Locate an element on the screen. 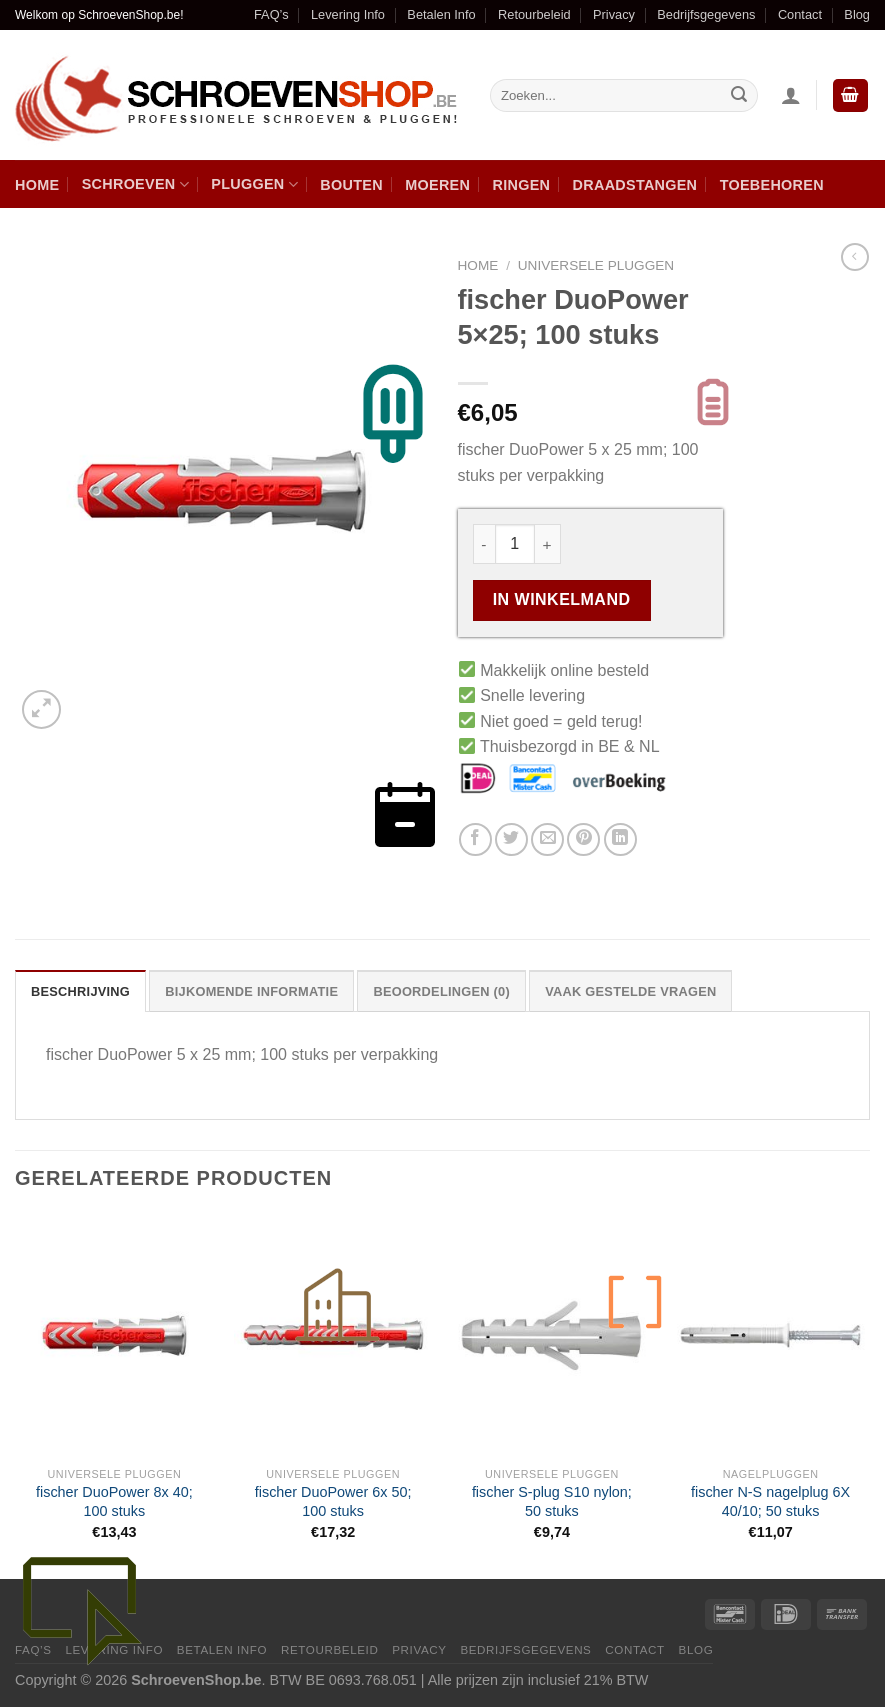 Image resolution: width=885 pixels, height=1707 pixels. remove an event from your calendar is located at coordinates (405, 817).